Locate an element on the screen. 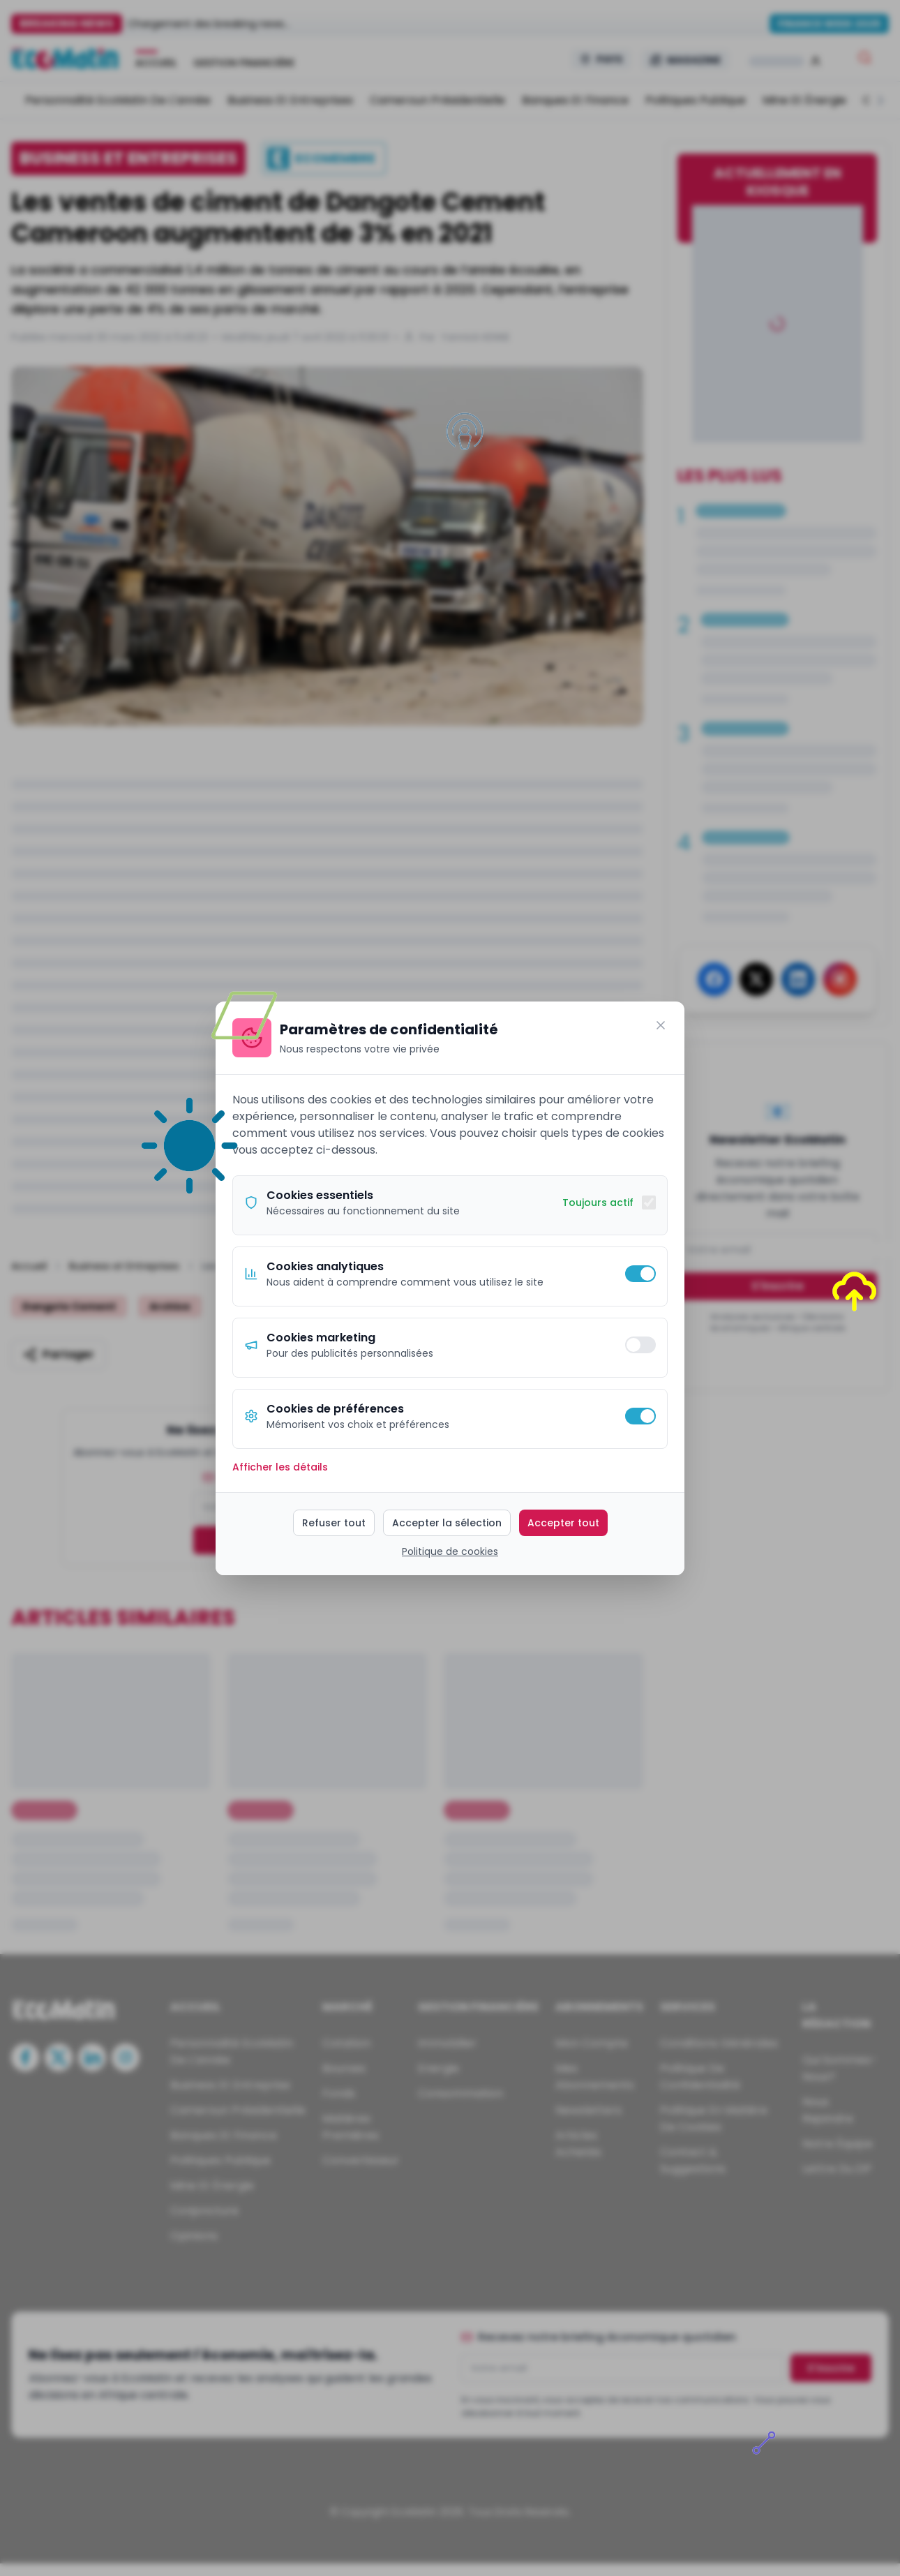  insert a parallelogram shape is located at coordinates (244, 1015).